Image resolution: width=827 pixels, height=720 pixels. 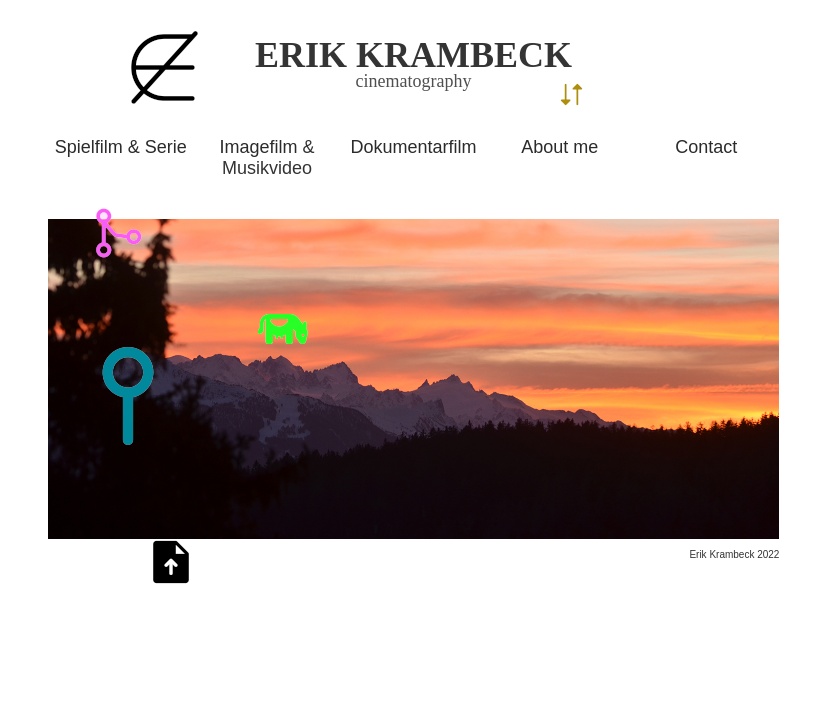 I want to click on indicates dairy or farm-related content, so click(x=283, y=329).